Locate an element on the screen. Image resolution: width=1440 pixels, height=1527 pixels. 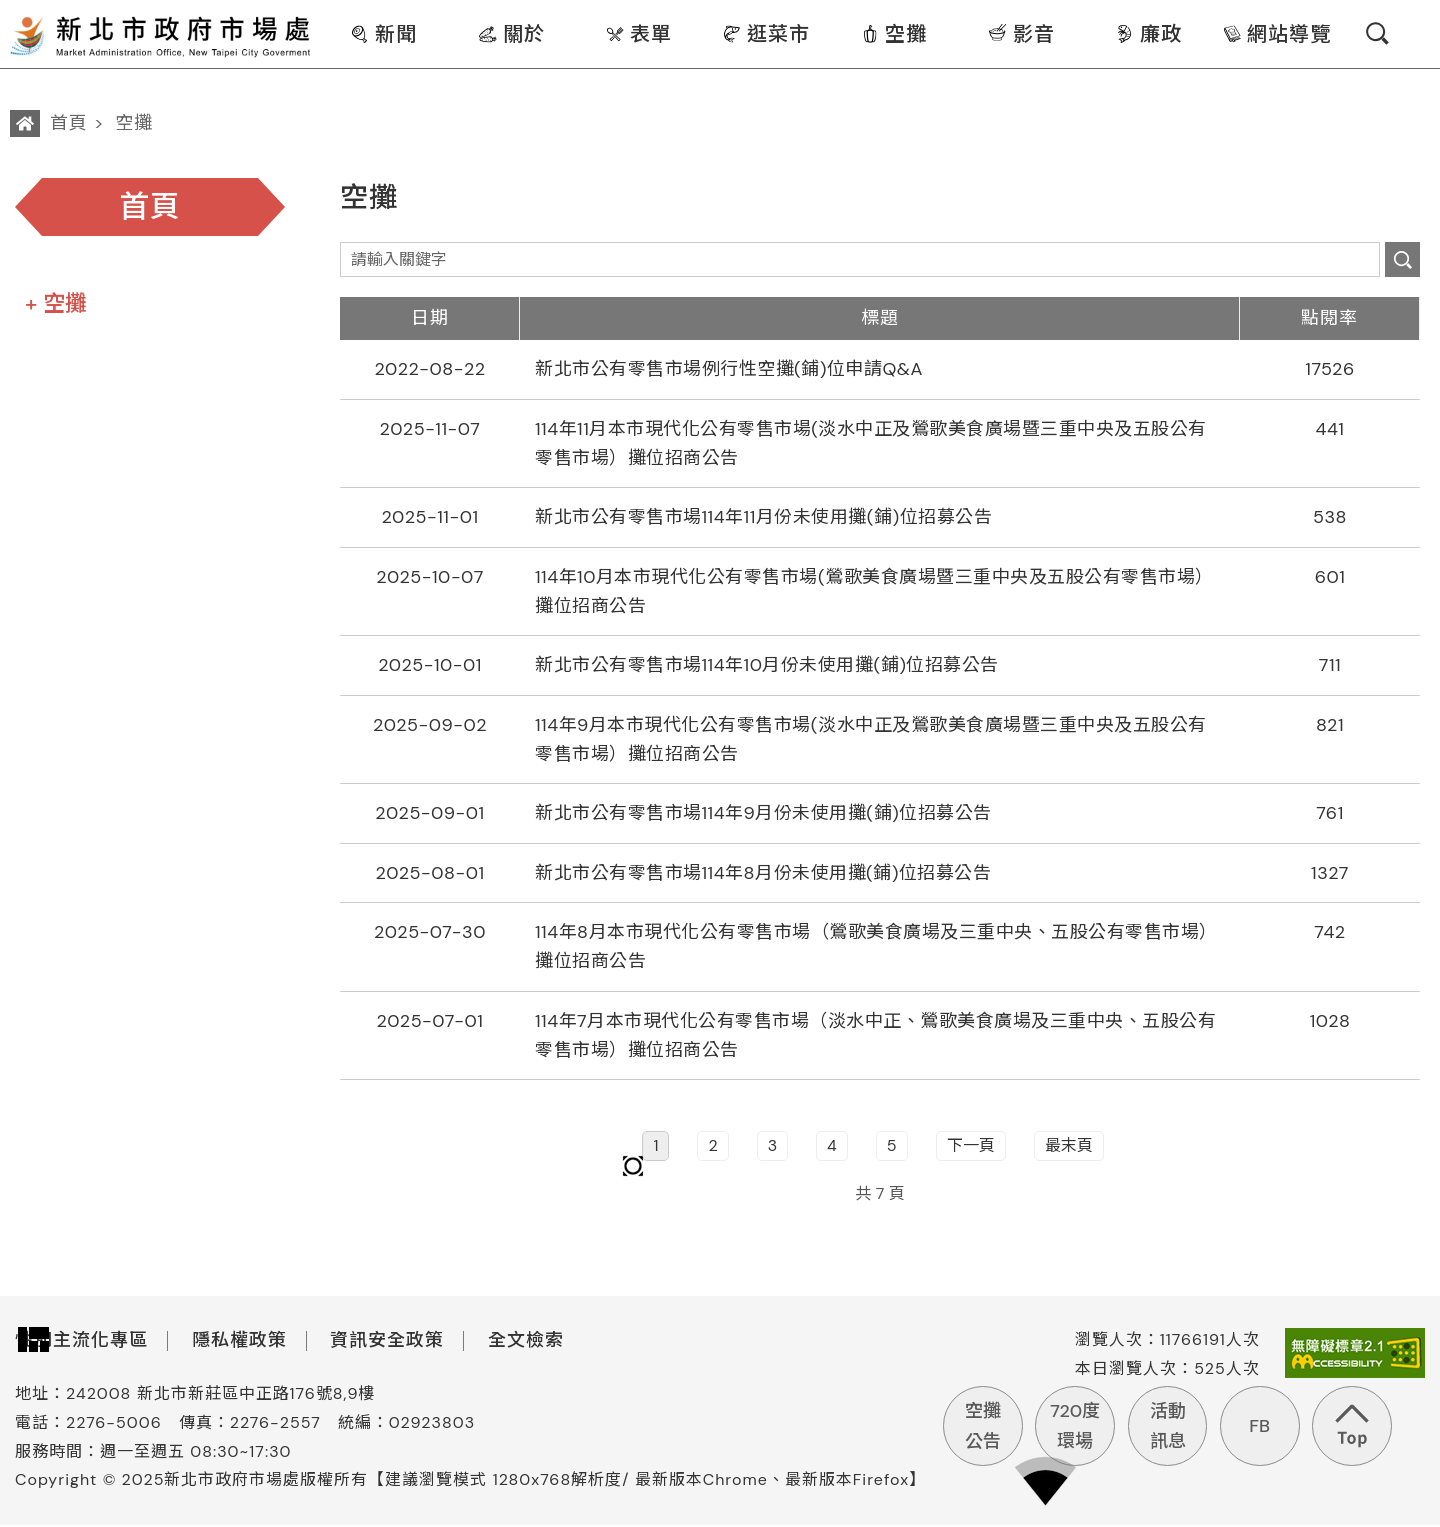
switch to quilt or mosaic view layout is located at coordinates (32, 1340).